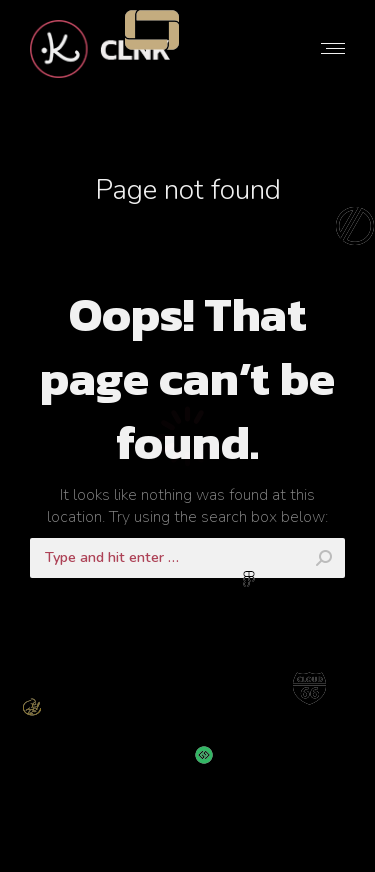  What do you see at coordinates (355, 226) in the screenshot?
I see `odin programming language logo` at bounding box center [355, 226].